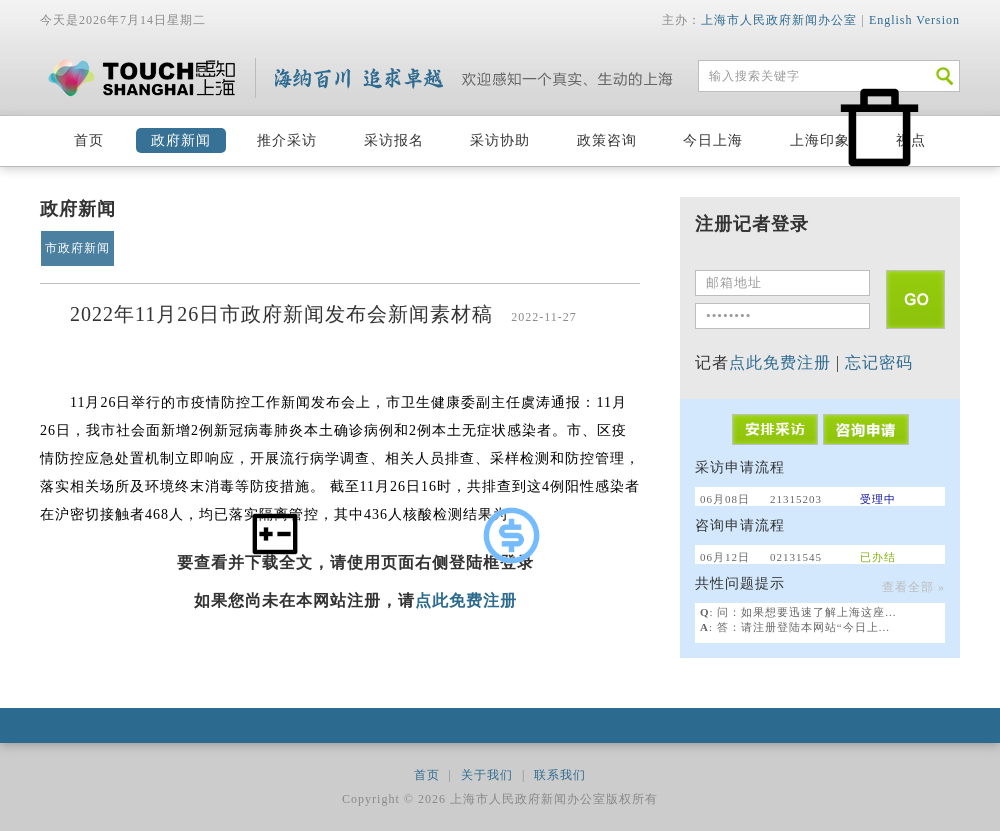 The height and width of the screenshot is (831, 1000). What do you see at coordinates (275, 534) in the screenshot?
I see `adjust quantity or value up or down` at bounding box center [275, 534].